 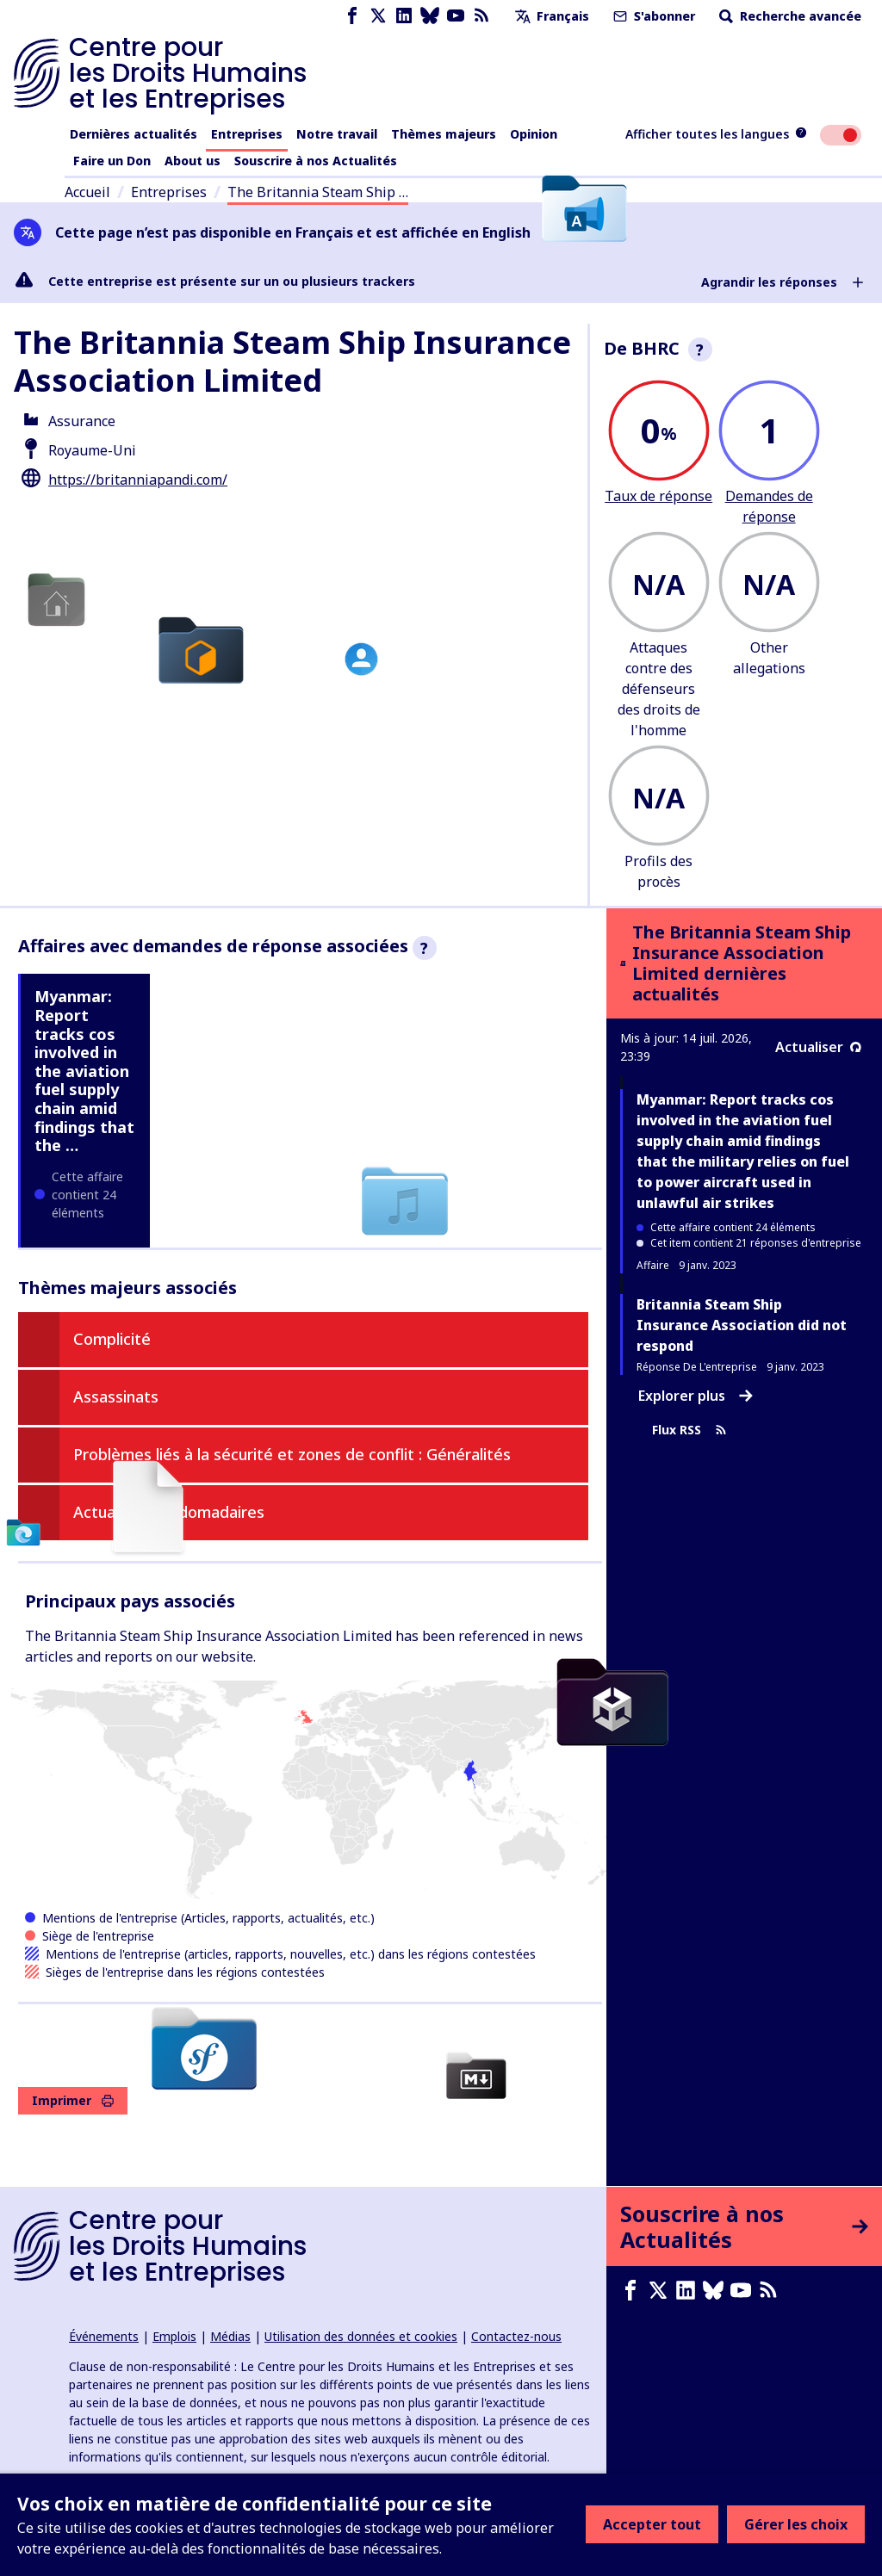 I want to click on folder containing symfony framework project files, so click(x=203, y=2051).